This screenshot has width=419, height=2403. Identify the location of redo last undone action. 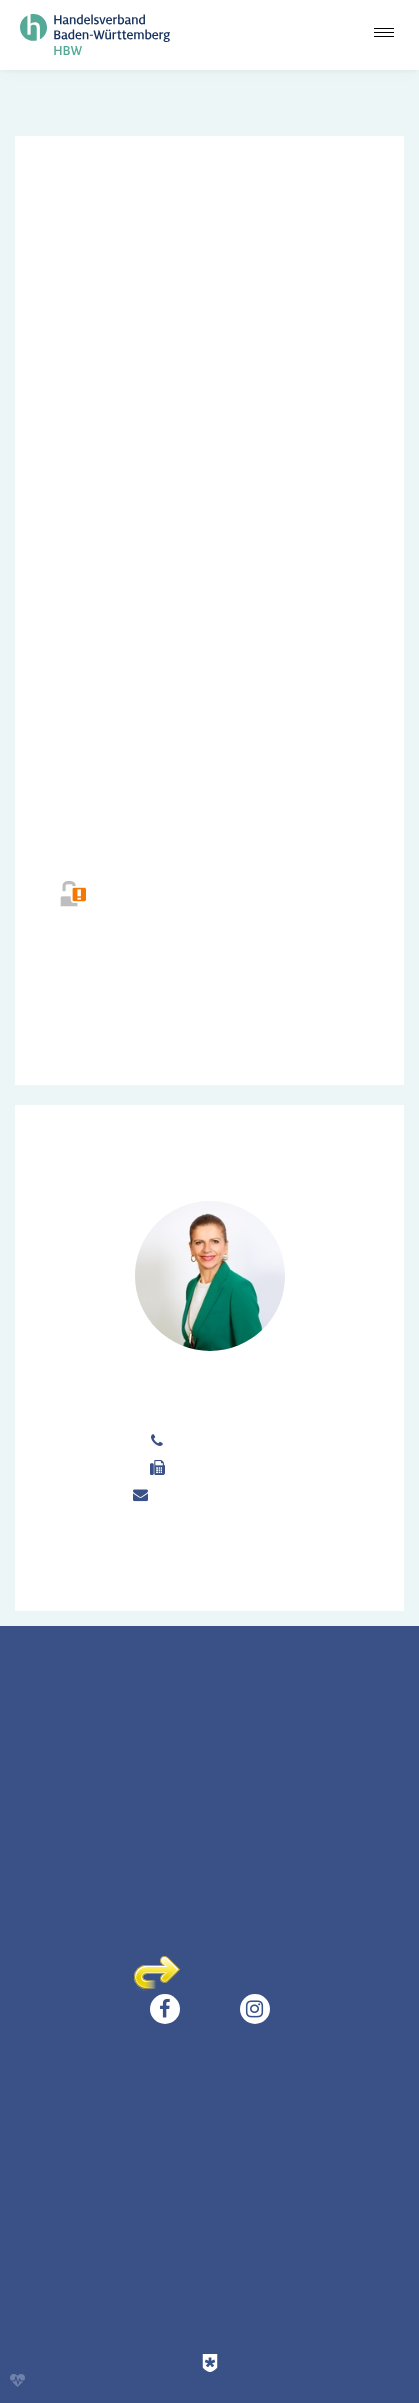
(157, 1971).